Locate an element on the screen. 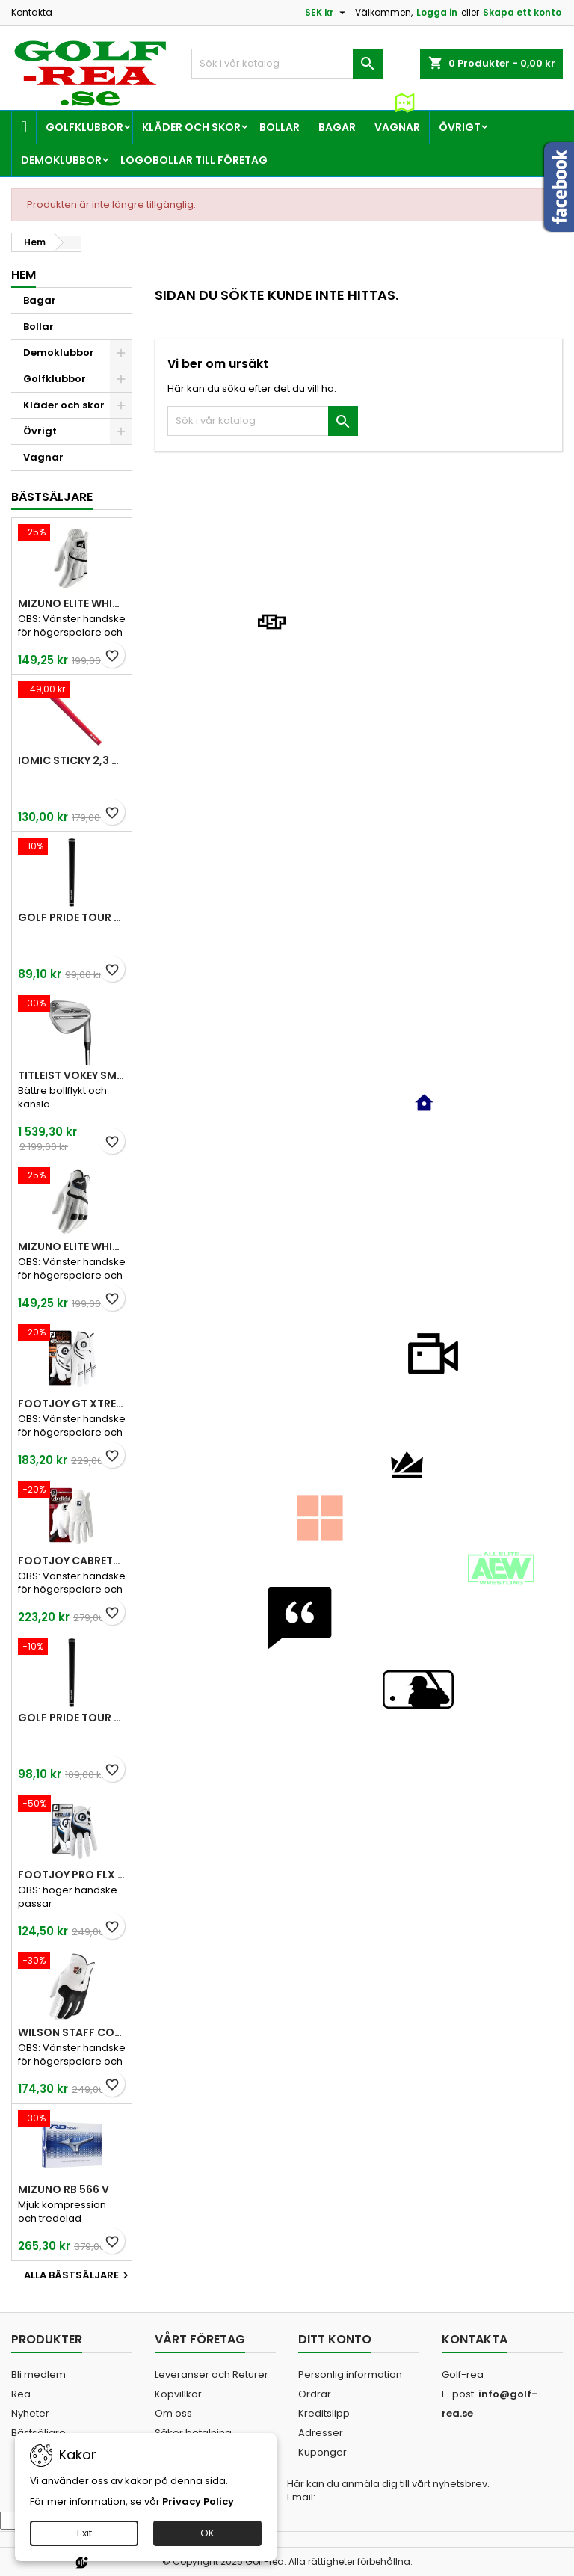  view quoted messages is located at coordinates (300, 1616).